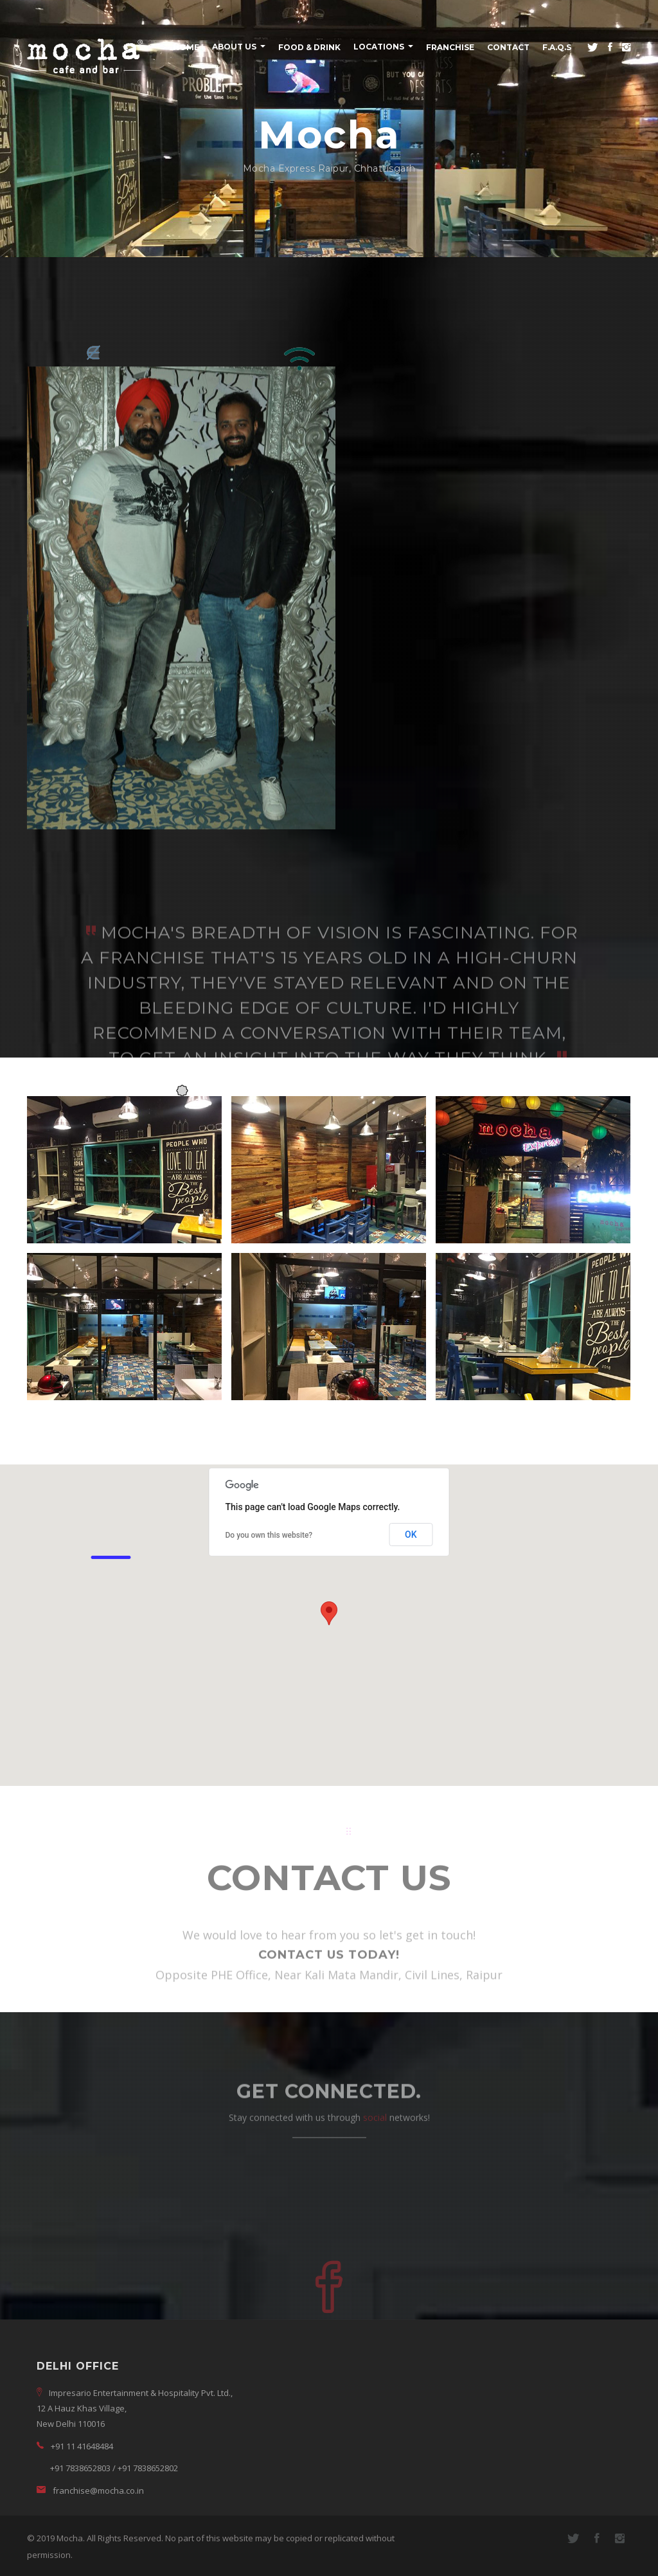 The width and height of the screenshot is (658, 2576). What do you see at coordinates (93, 352) in the screenshot?
I see `indicates an item is not a member of a set` at bounding box center [93, 352].